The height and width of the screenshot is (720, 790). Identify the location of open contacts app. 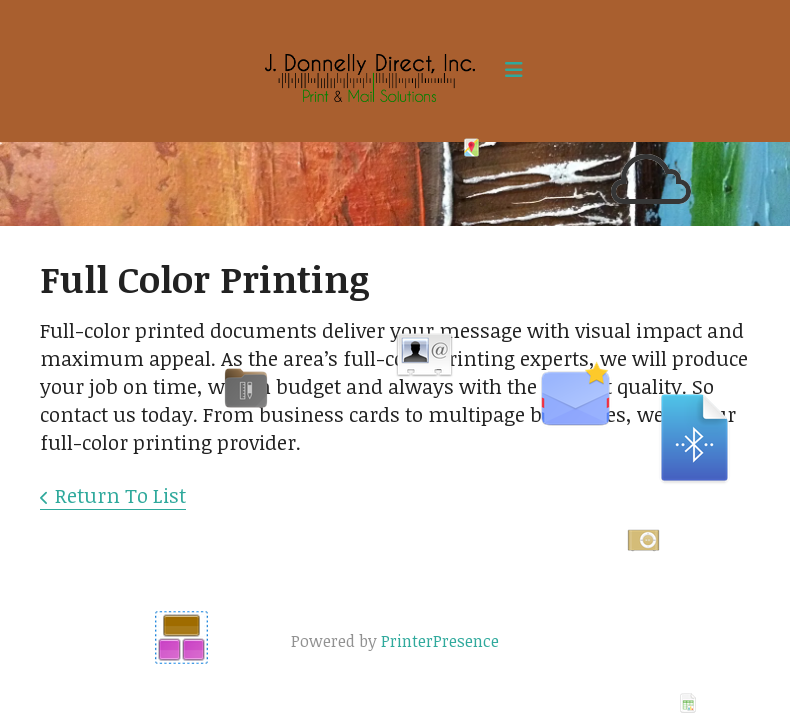
(424, 354).